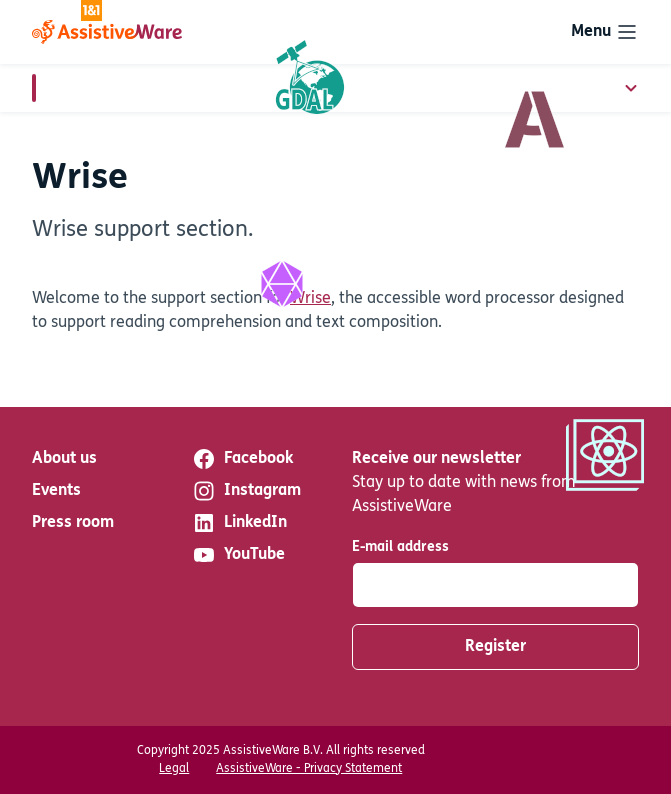 The height and width of the screenshot is (794, 671). What do you see at coordinates (91, 10) in the screenshot?
I see `1&1 web hosting service logo` at bounding box center [91, 10].